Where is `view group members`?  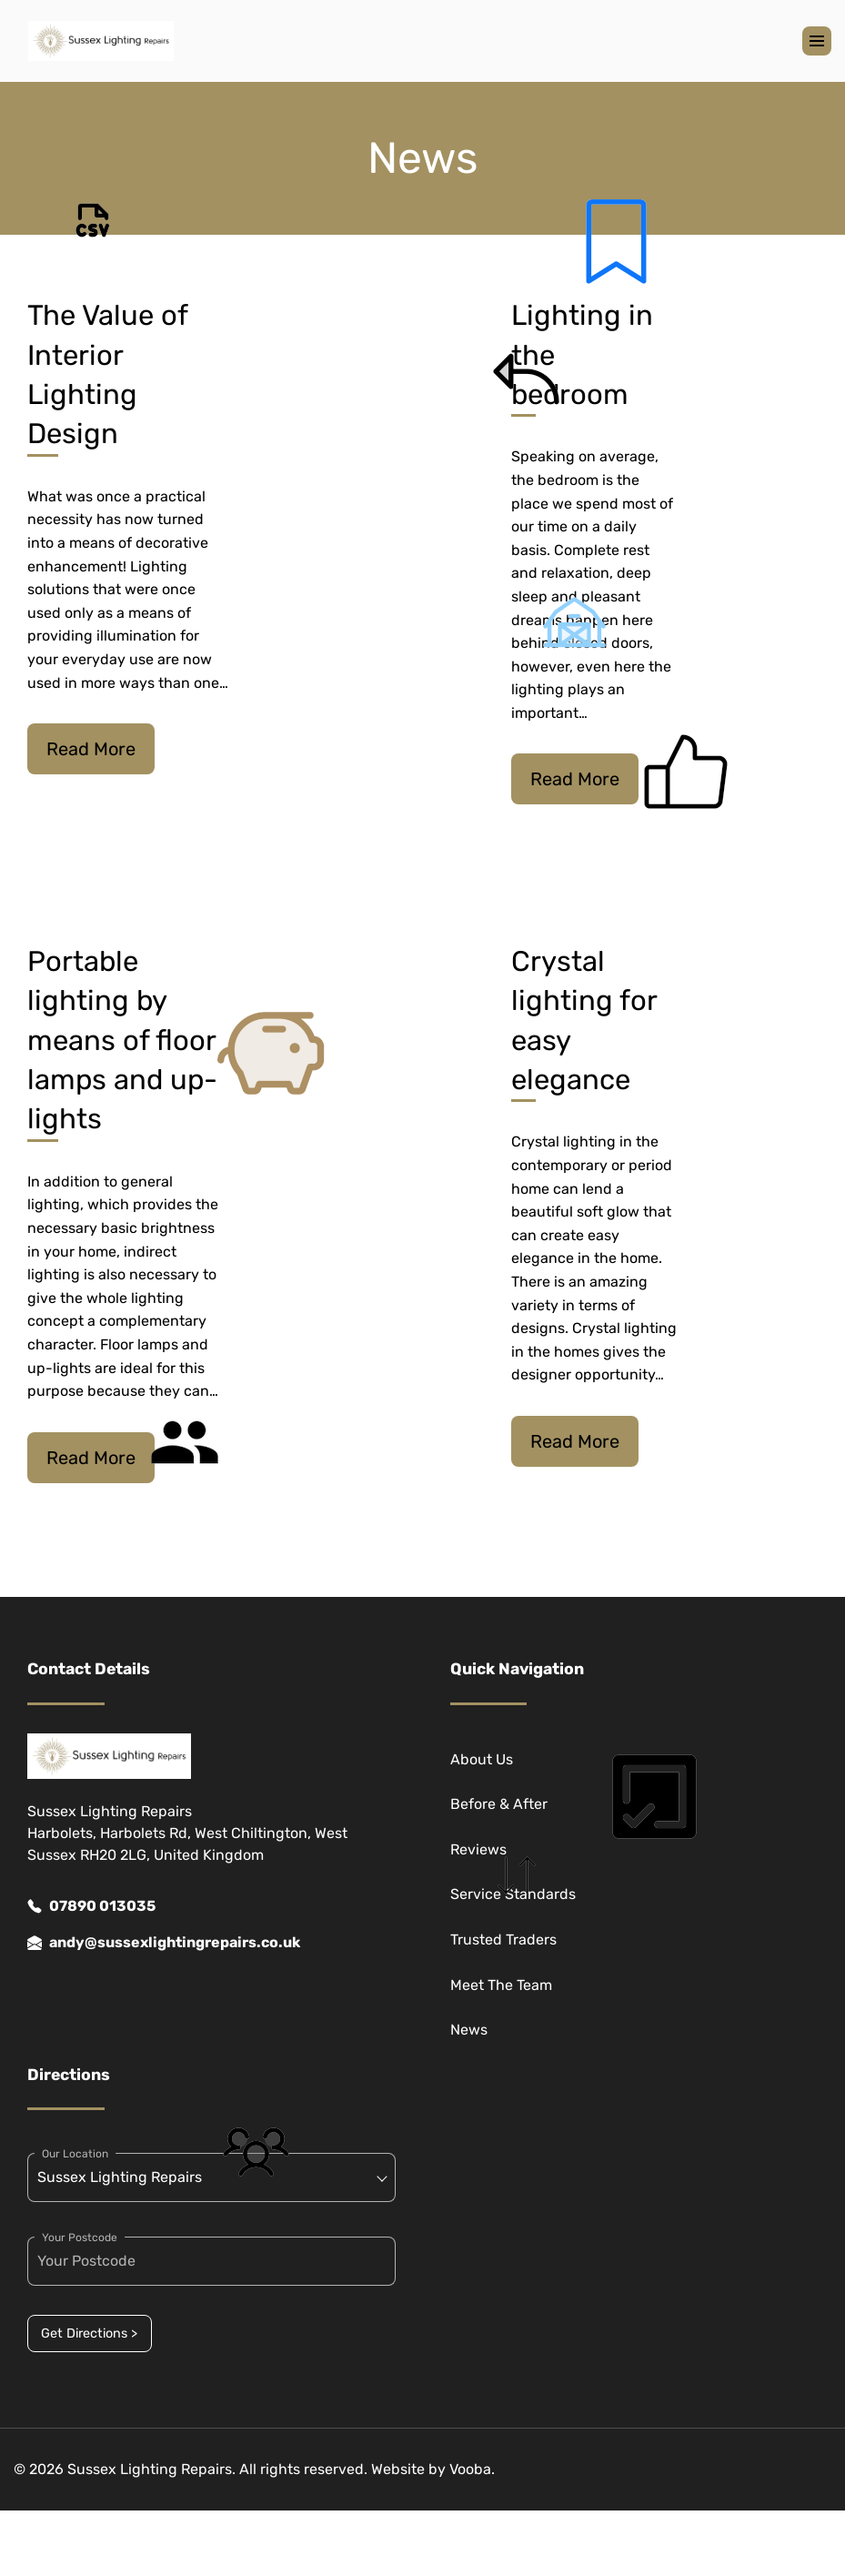 view group members is located at coordinates (256, 2149).